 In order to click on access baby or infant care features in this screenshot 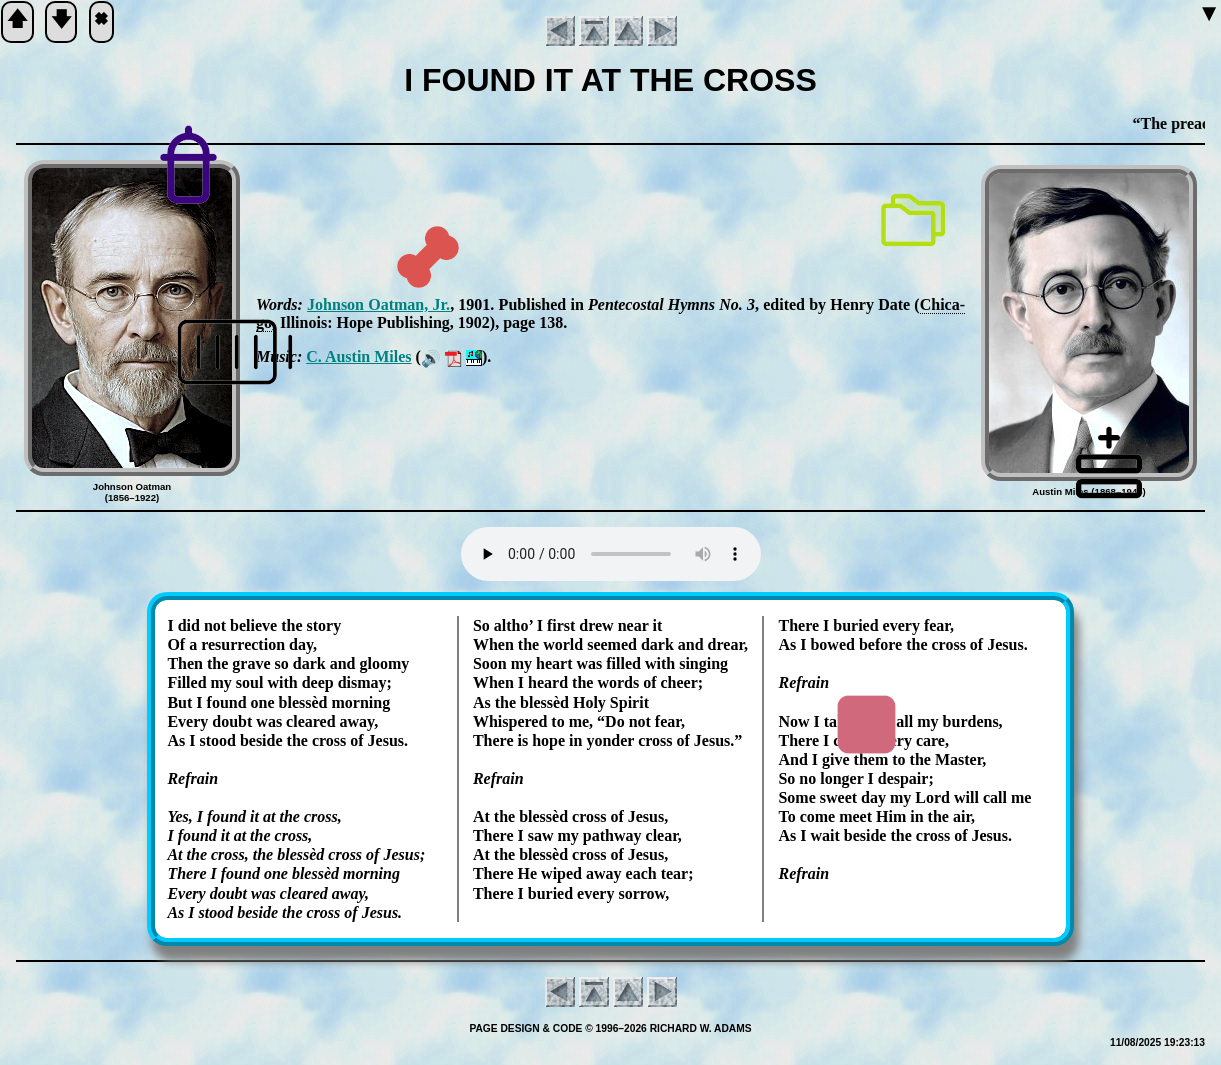, I will do `click(188, 164)`.